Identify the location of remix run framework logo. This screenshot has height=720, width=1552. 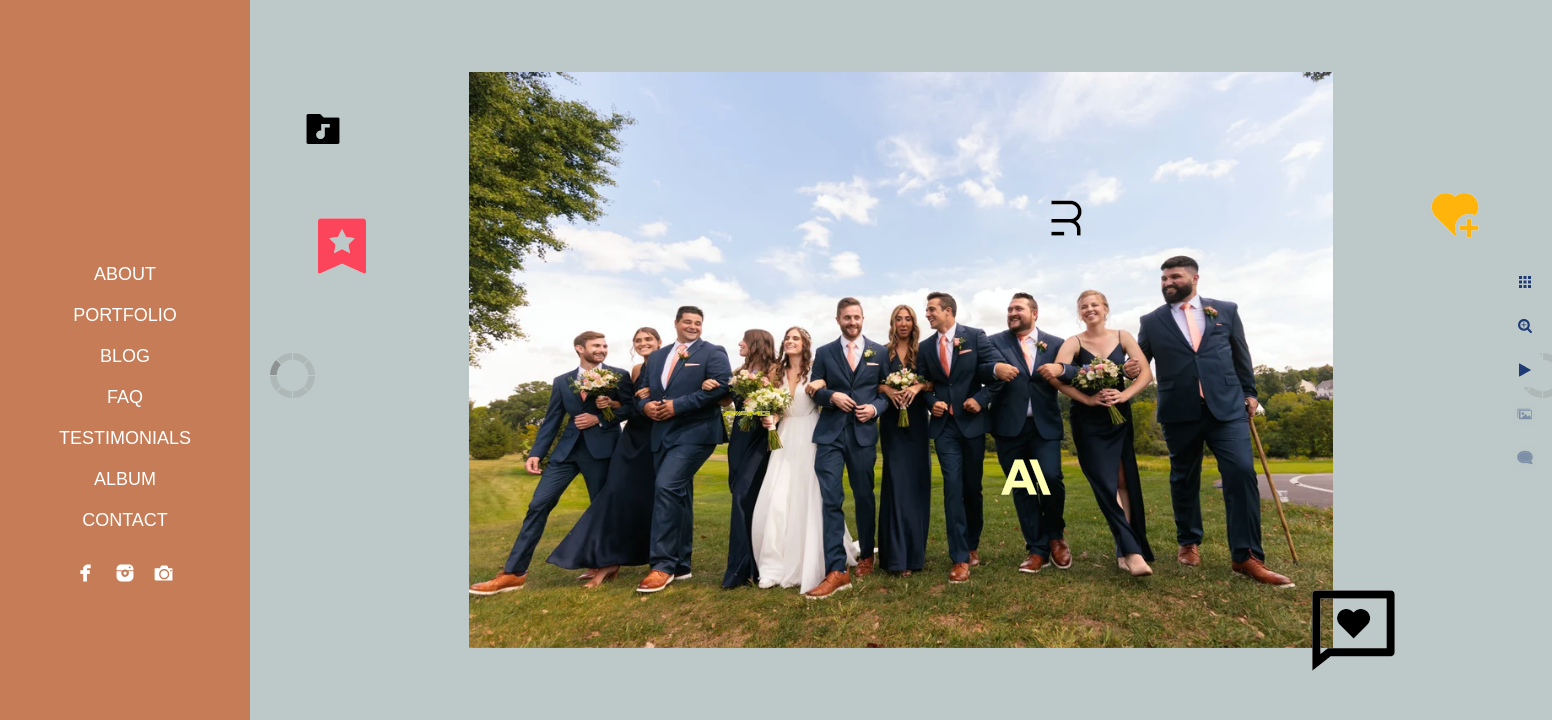
(1066, 219).